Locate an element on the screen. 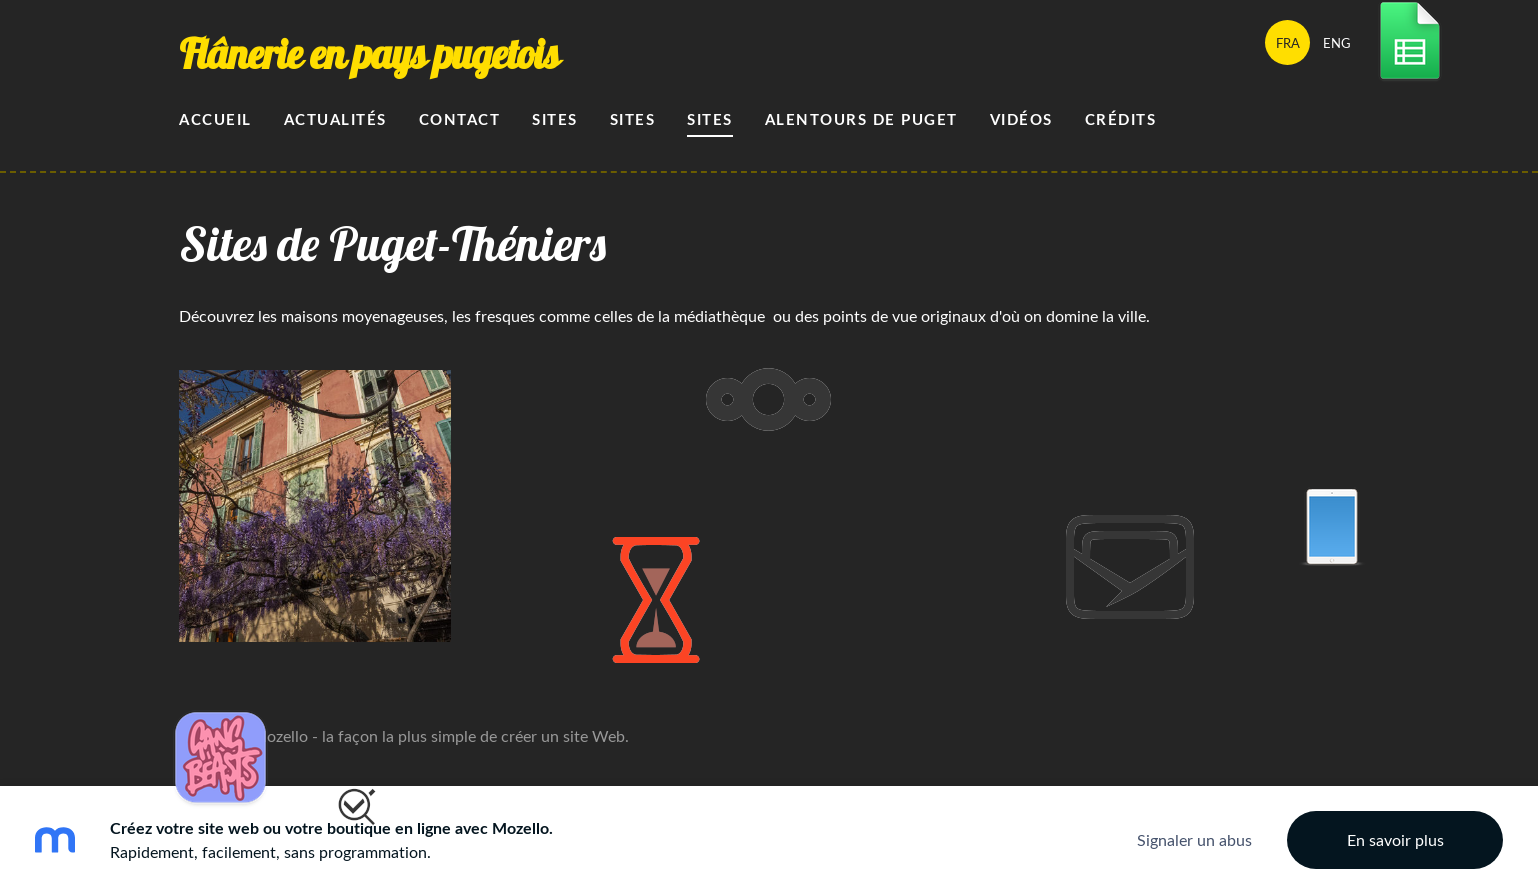 Image resolution: width=1538 pixels, height=894 pixels. open the mail app is located at coordinates (1130, 563).